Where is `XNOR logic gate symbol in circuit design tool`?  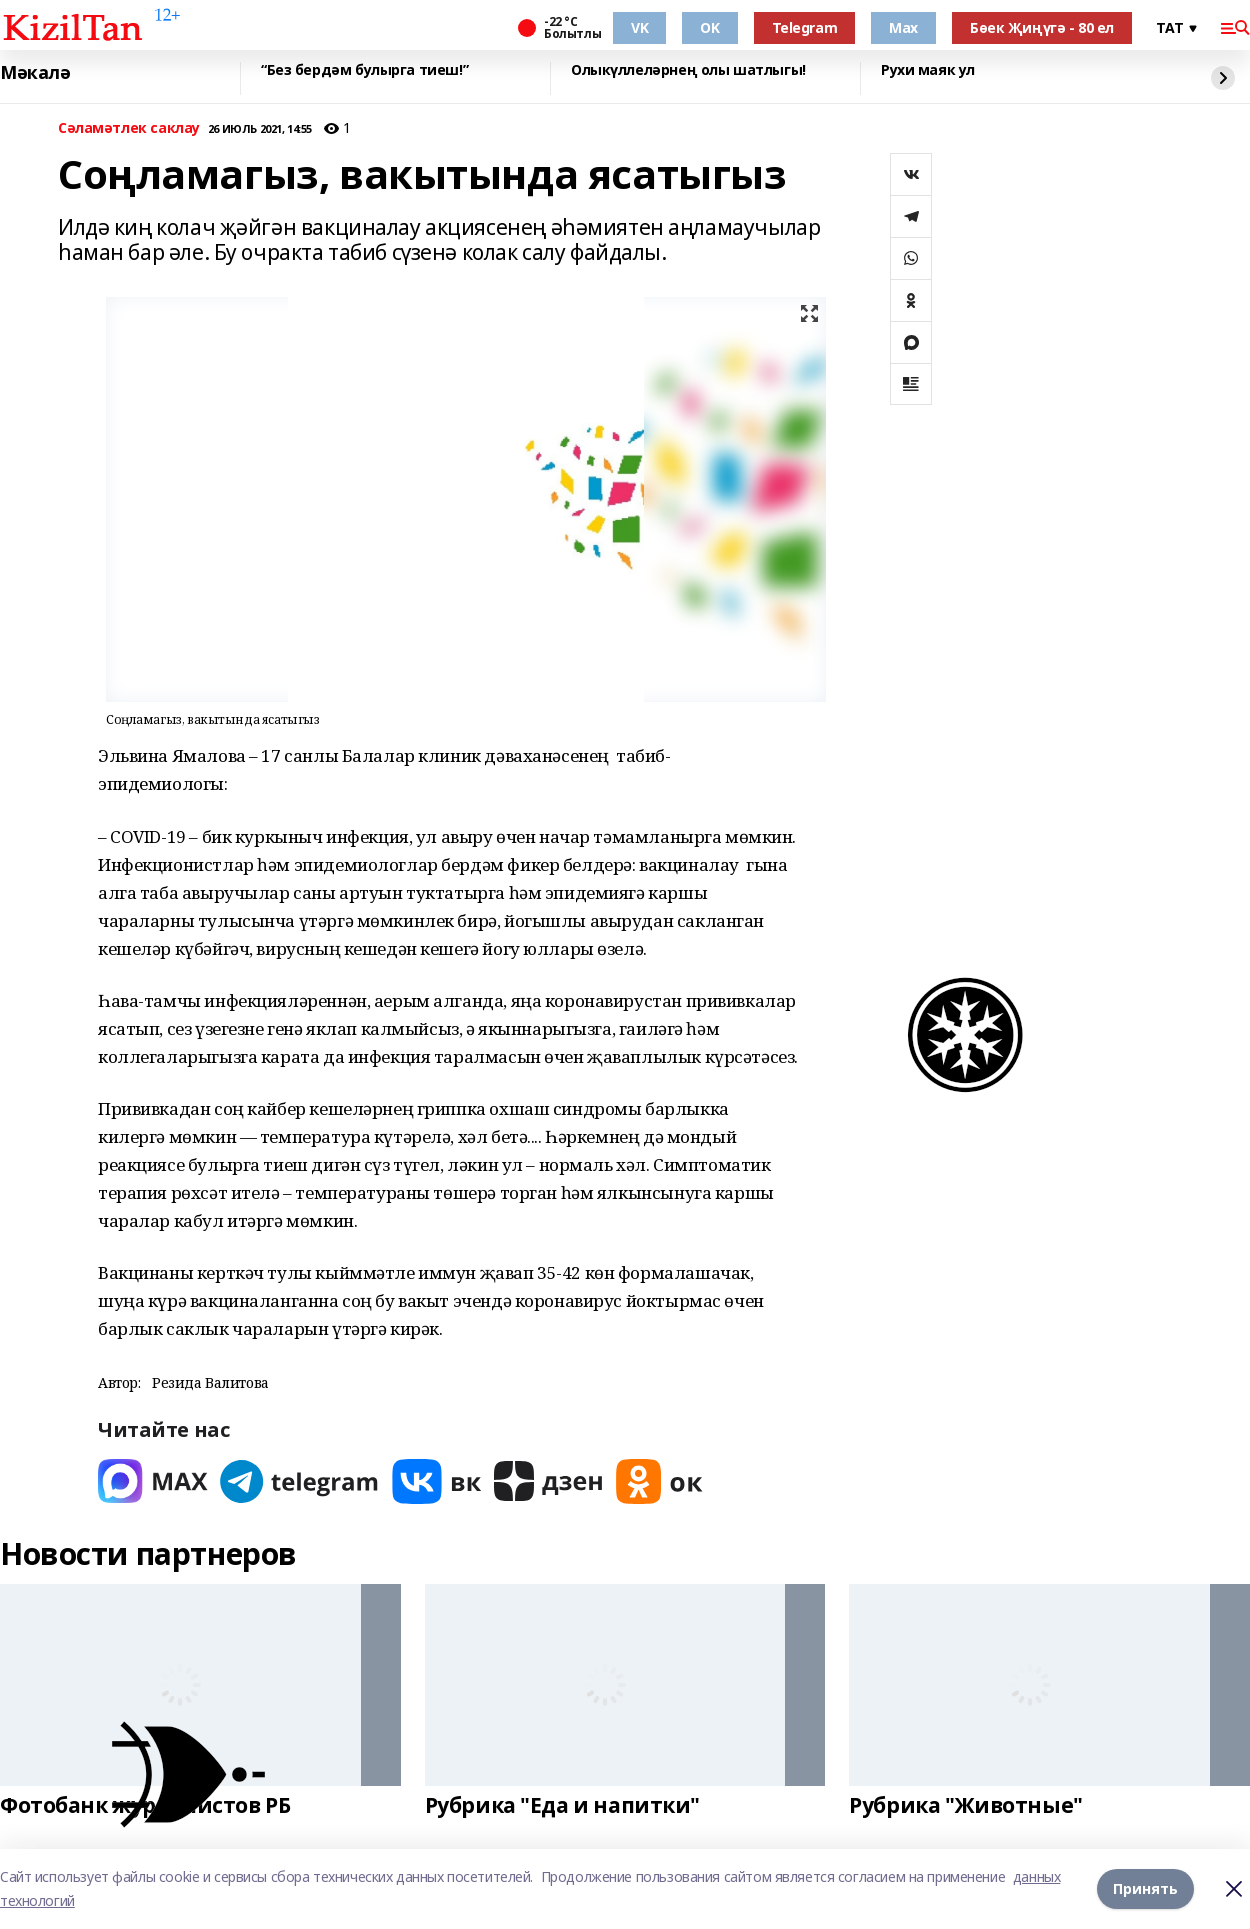
XNOR logic gate symbol in circuit design tool is located at coordinates (188, 1774).